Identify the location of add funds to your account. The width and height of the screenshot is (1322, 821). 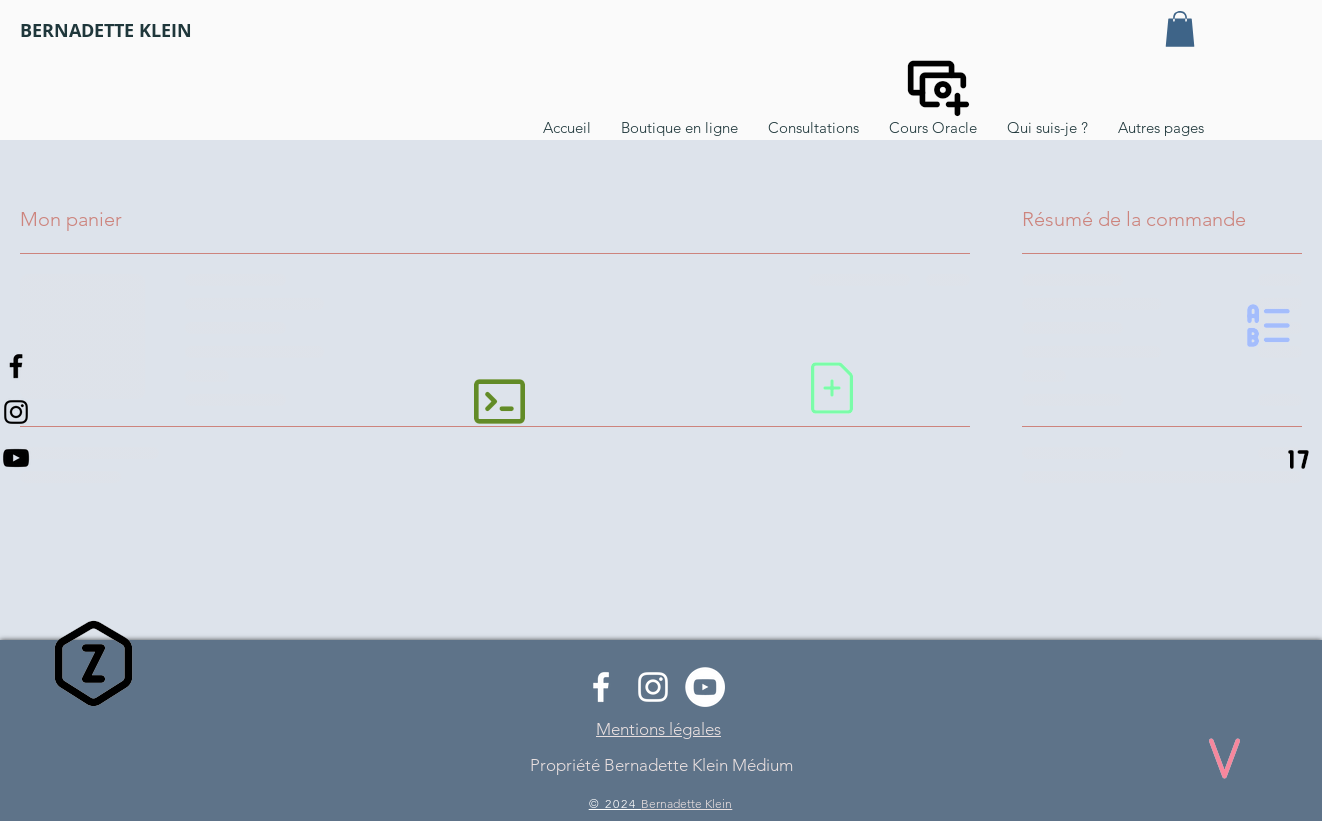
(937, 84).